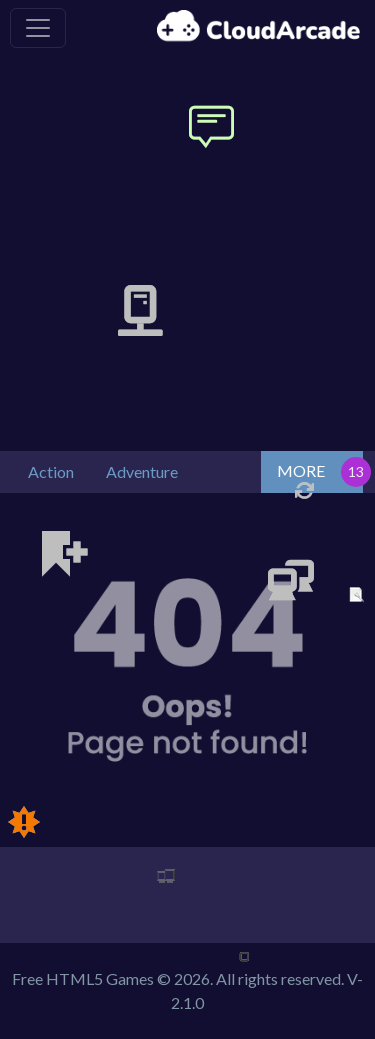 This screenshot has width=375, height=1039. I want to click on view network workgroup computers, so click(291, 580).